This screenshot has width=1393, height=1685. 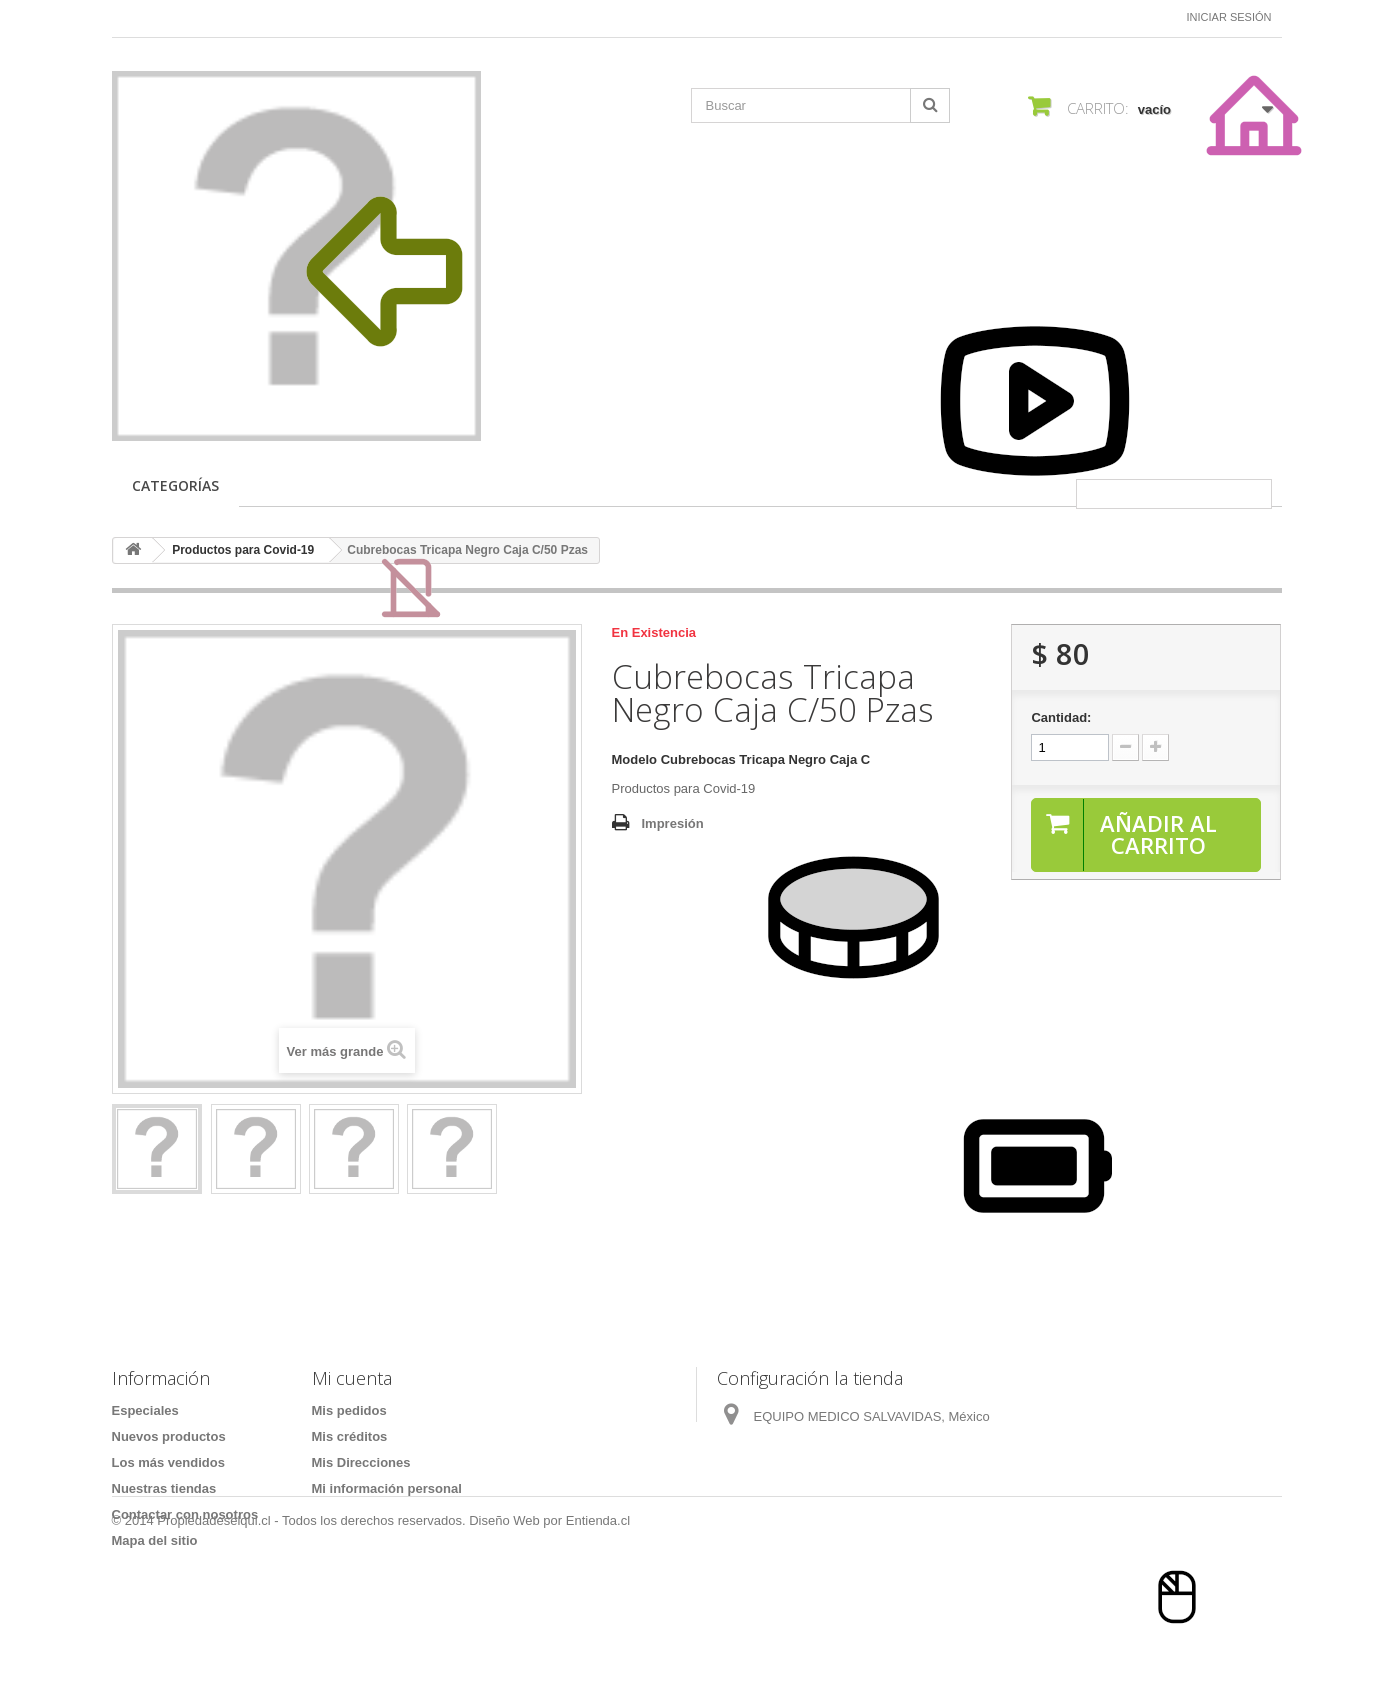 I want to click on open YouTube app, so click(x=1035, y=401).